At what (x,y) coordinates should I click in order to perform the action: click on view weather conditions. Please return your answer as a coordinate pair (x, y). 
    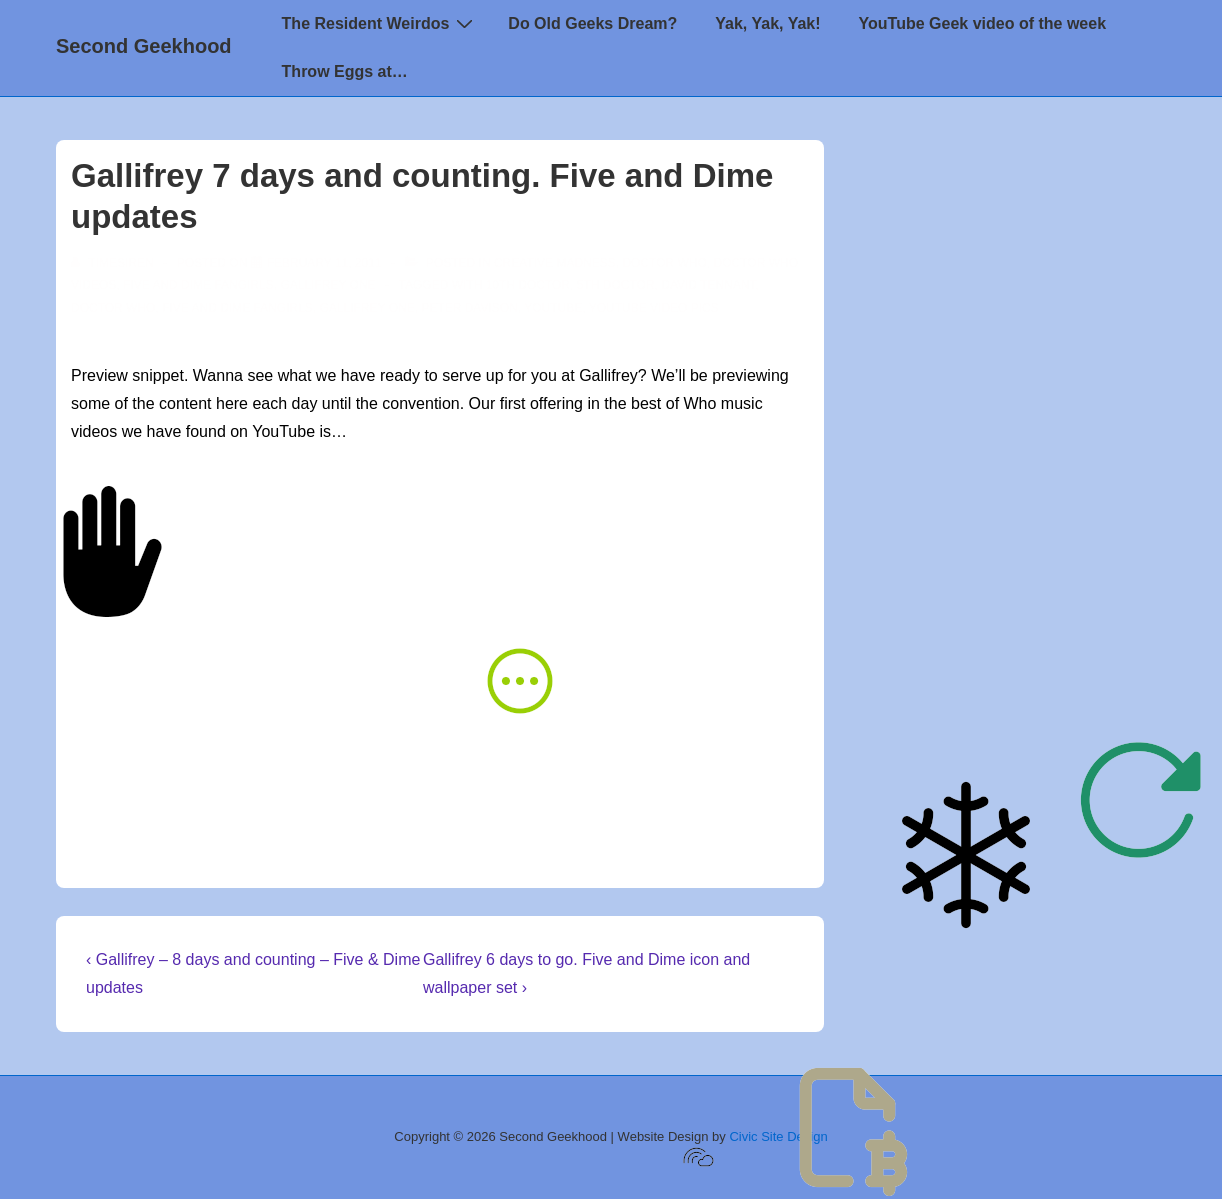
    Looking at the image, I should click on (698, 1156).